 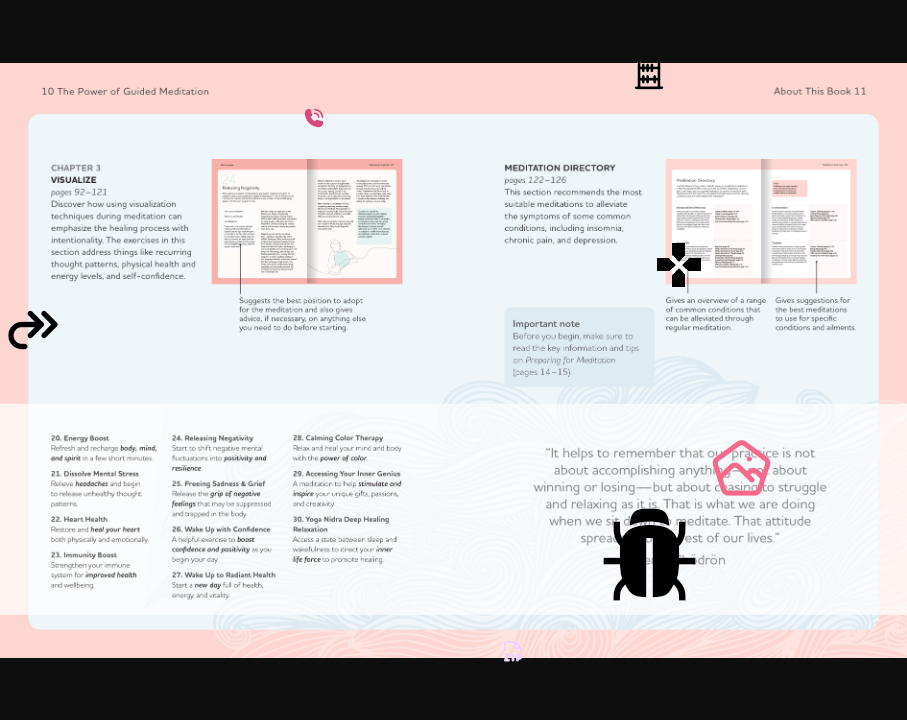 What do you see at coordinates (649, 554) in the screenshot?
I see `report a bug or issue` at bounding box center [649, 554].